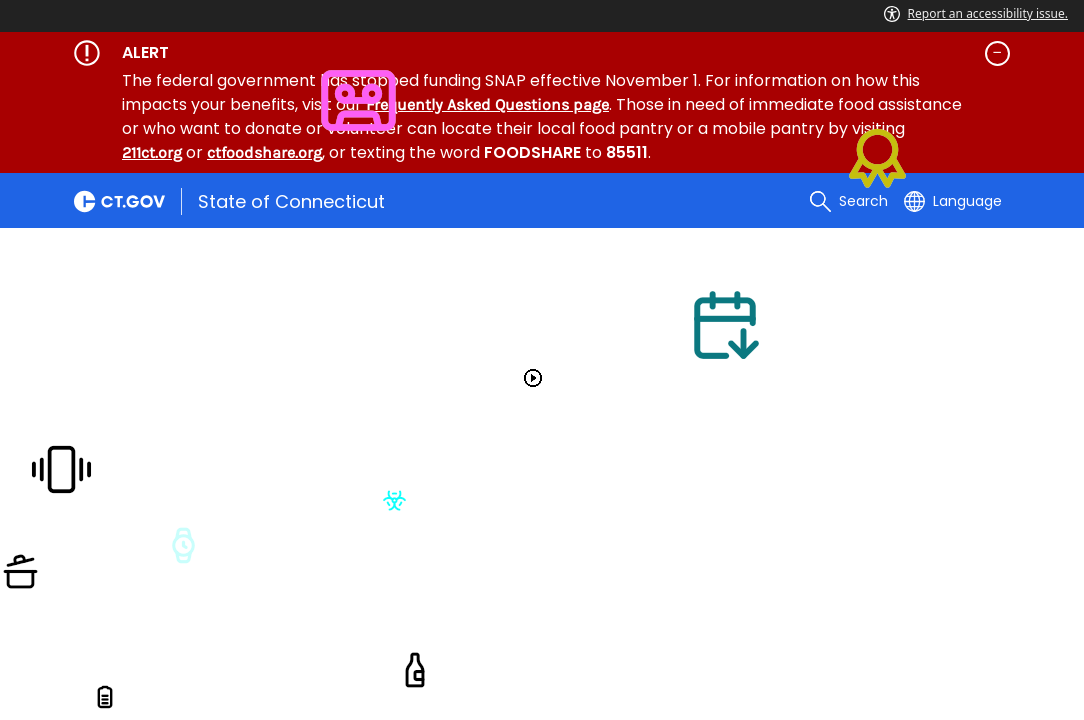 The width and height of the screenshot is (1084, 720). Describe the element at coordinates (533, 378) in the screenshot. I see `play media or video content` at that location.